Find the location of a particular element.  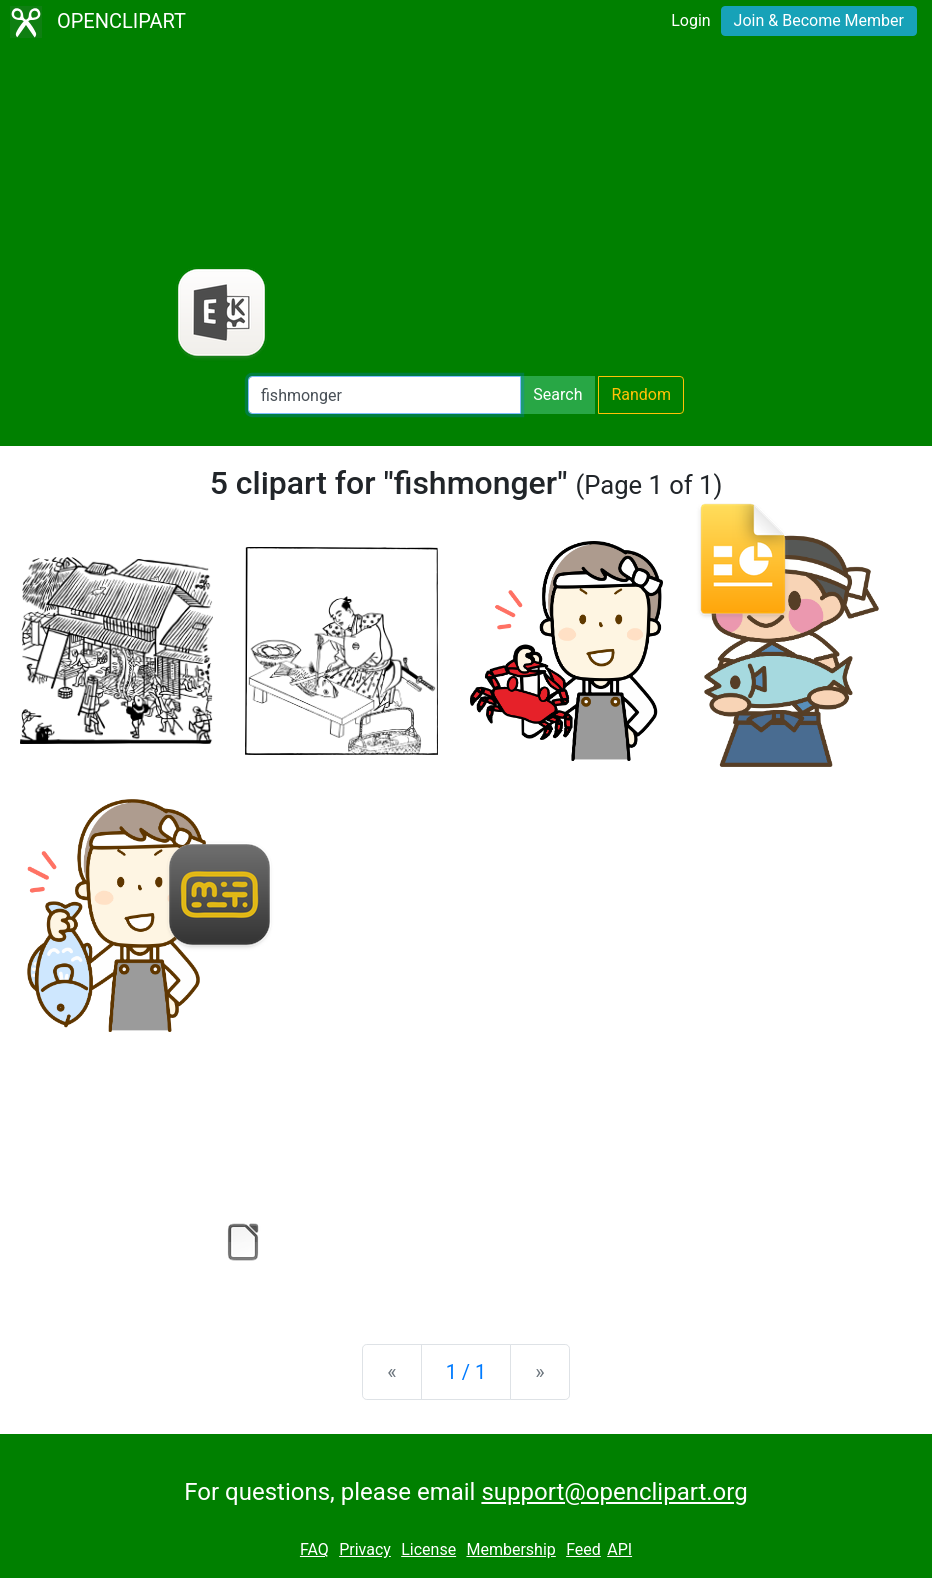

open libreoffice start center is located at coordinates (243, 1242).